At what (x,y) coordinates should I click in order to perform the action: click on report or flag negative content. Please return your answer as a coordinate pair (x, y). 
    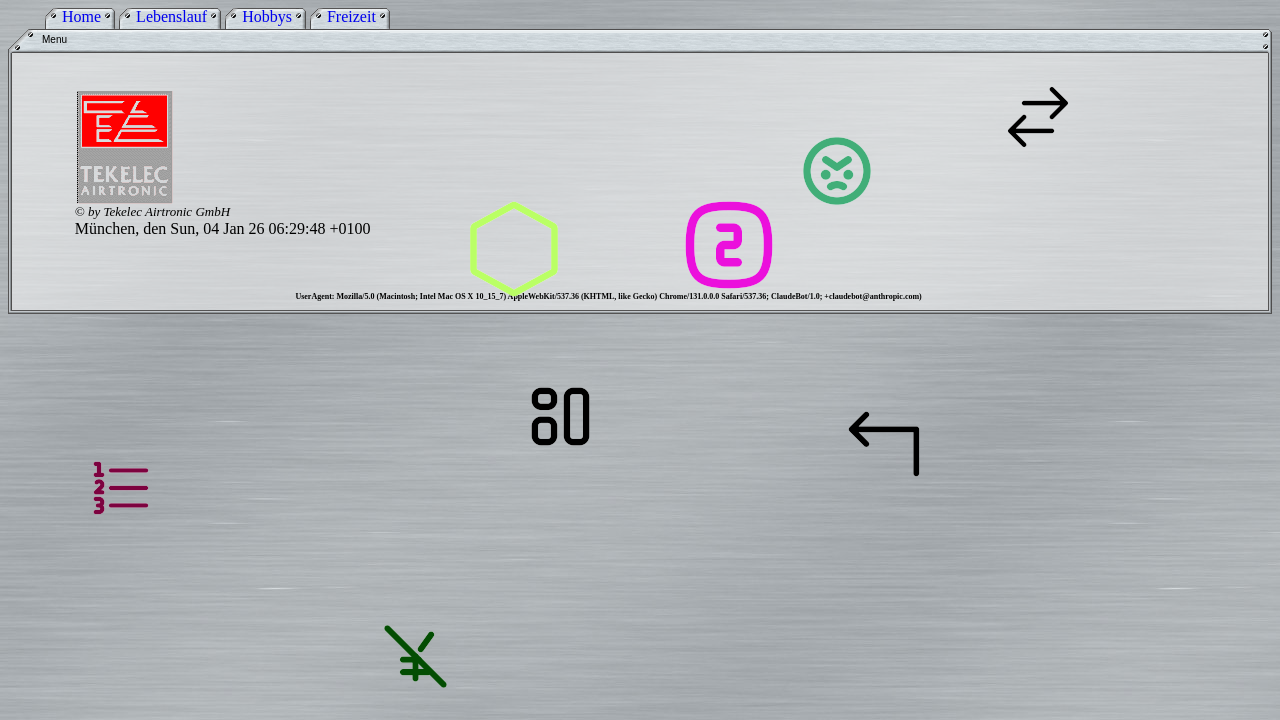
    Looking at the image, I should click on (837, 171).